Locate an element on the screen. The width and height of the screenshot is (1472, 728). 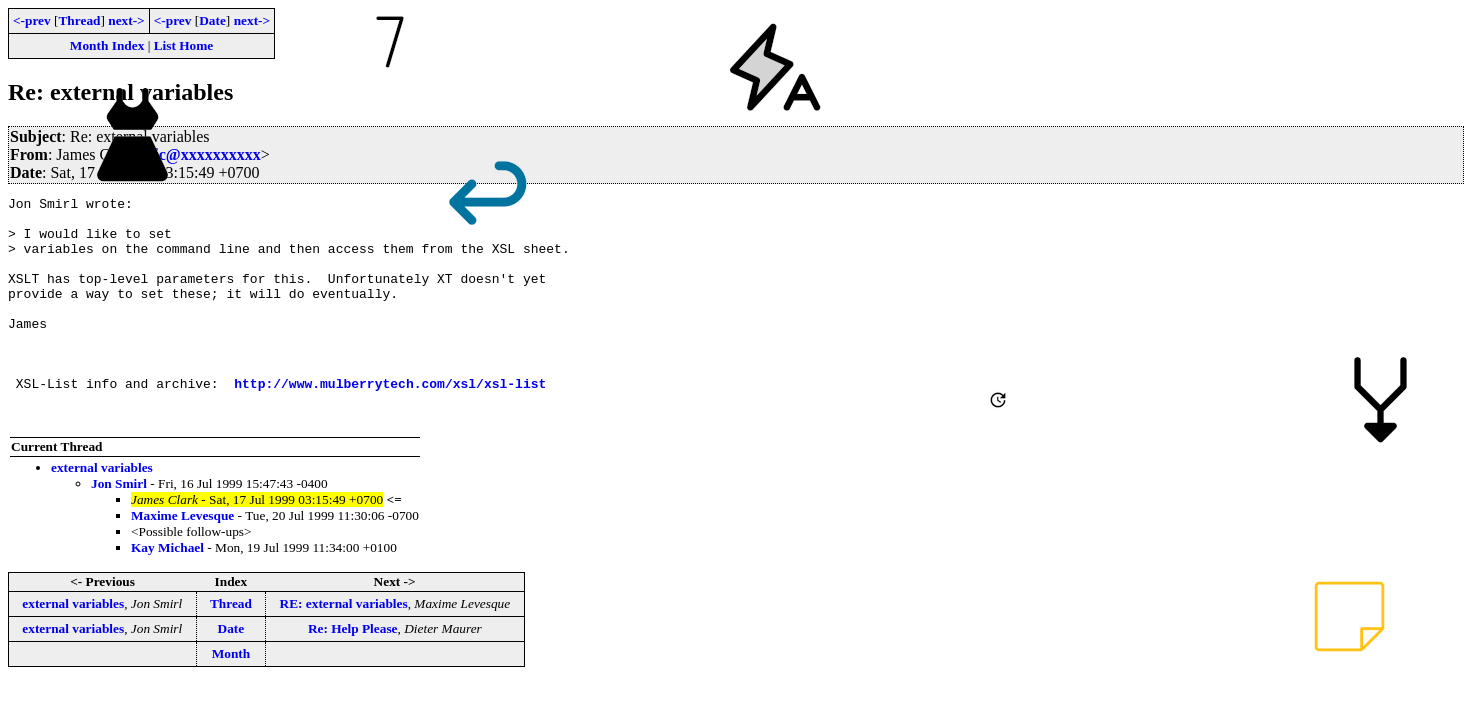
indicates the number seven in a list or sequence is located at coordinates (390, 42).